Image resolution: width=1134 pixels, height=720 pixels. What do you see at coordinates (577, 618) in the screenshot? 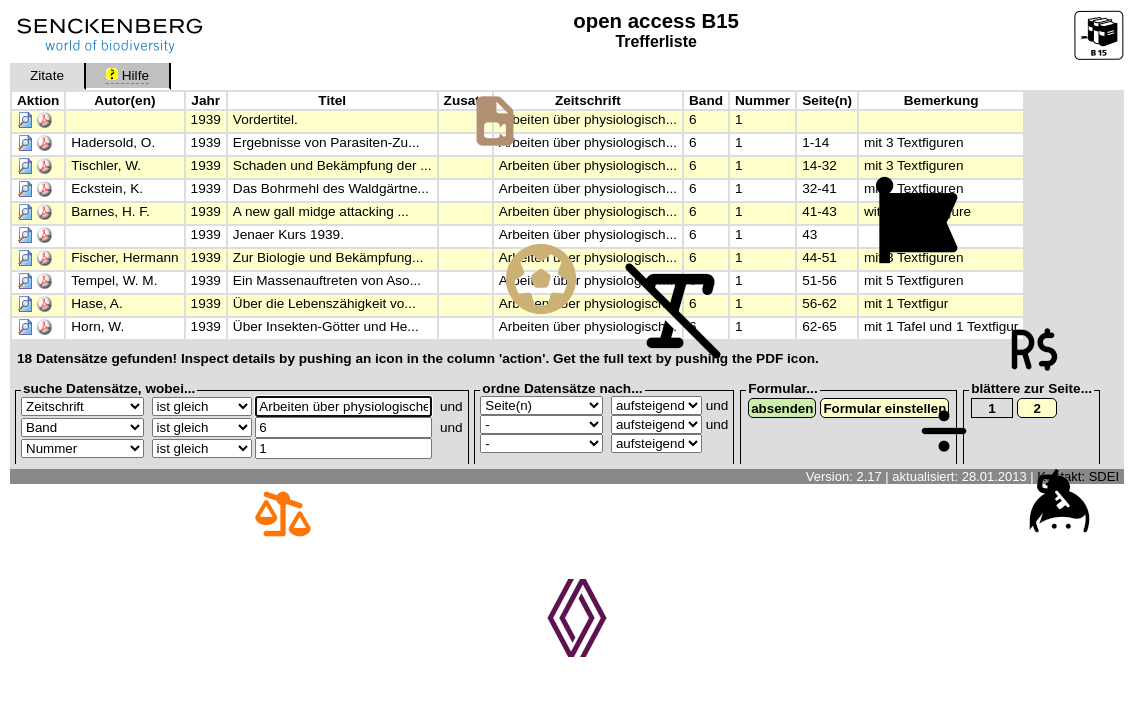
I see `renault brand logo` at bounding box center [577, 618].